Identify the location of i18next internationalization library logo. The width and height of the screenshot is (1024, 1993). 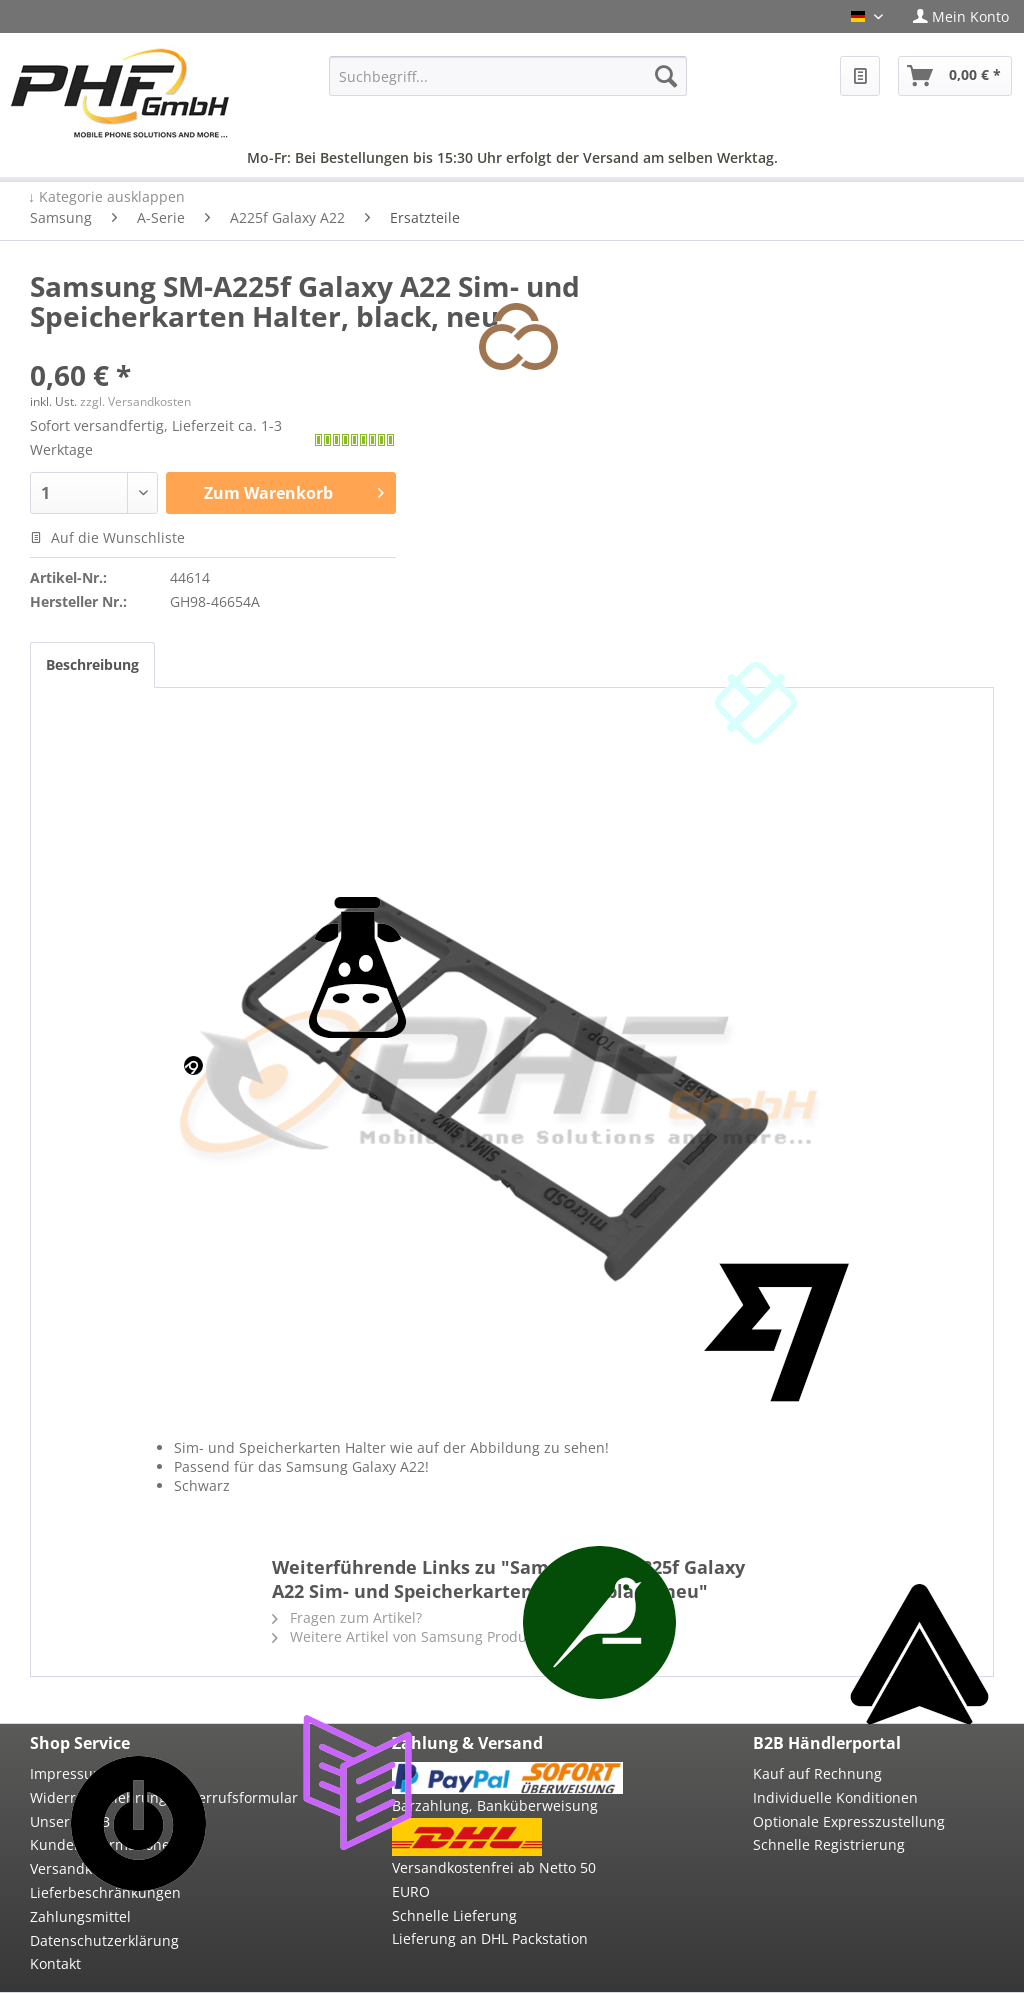
(357, 967).